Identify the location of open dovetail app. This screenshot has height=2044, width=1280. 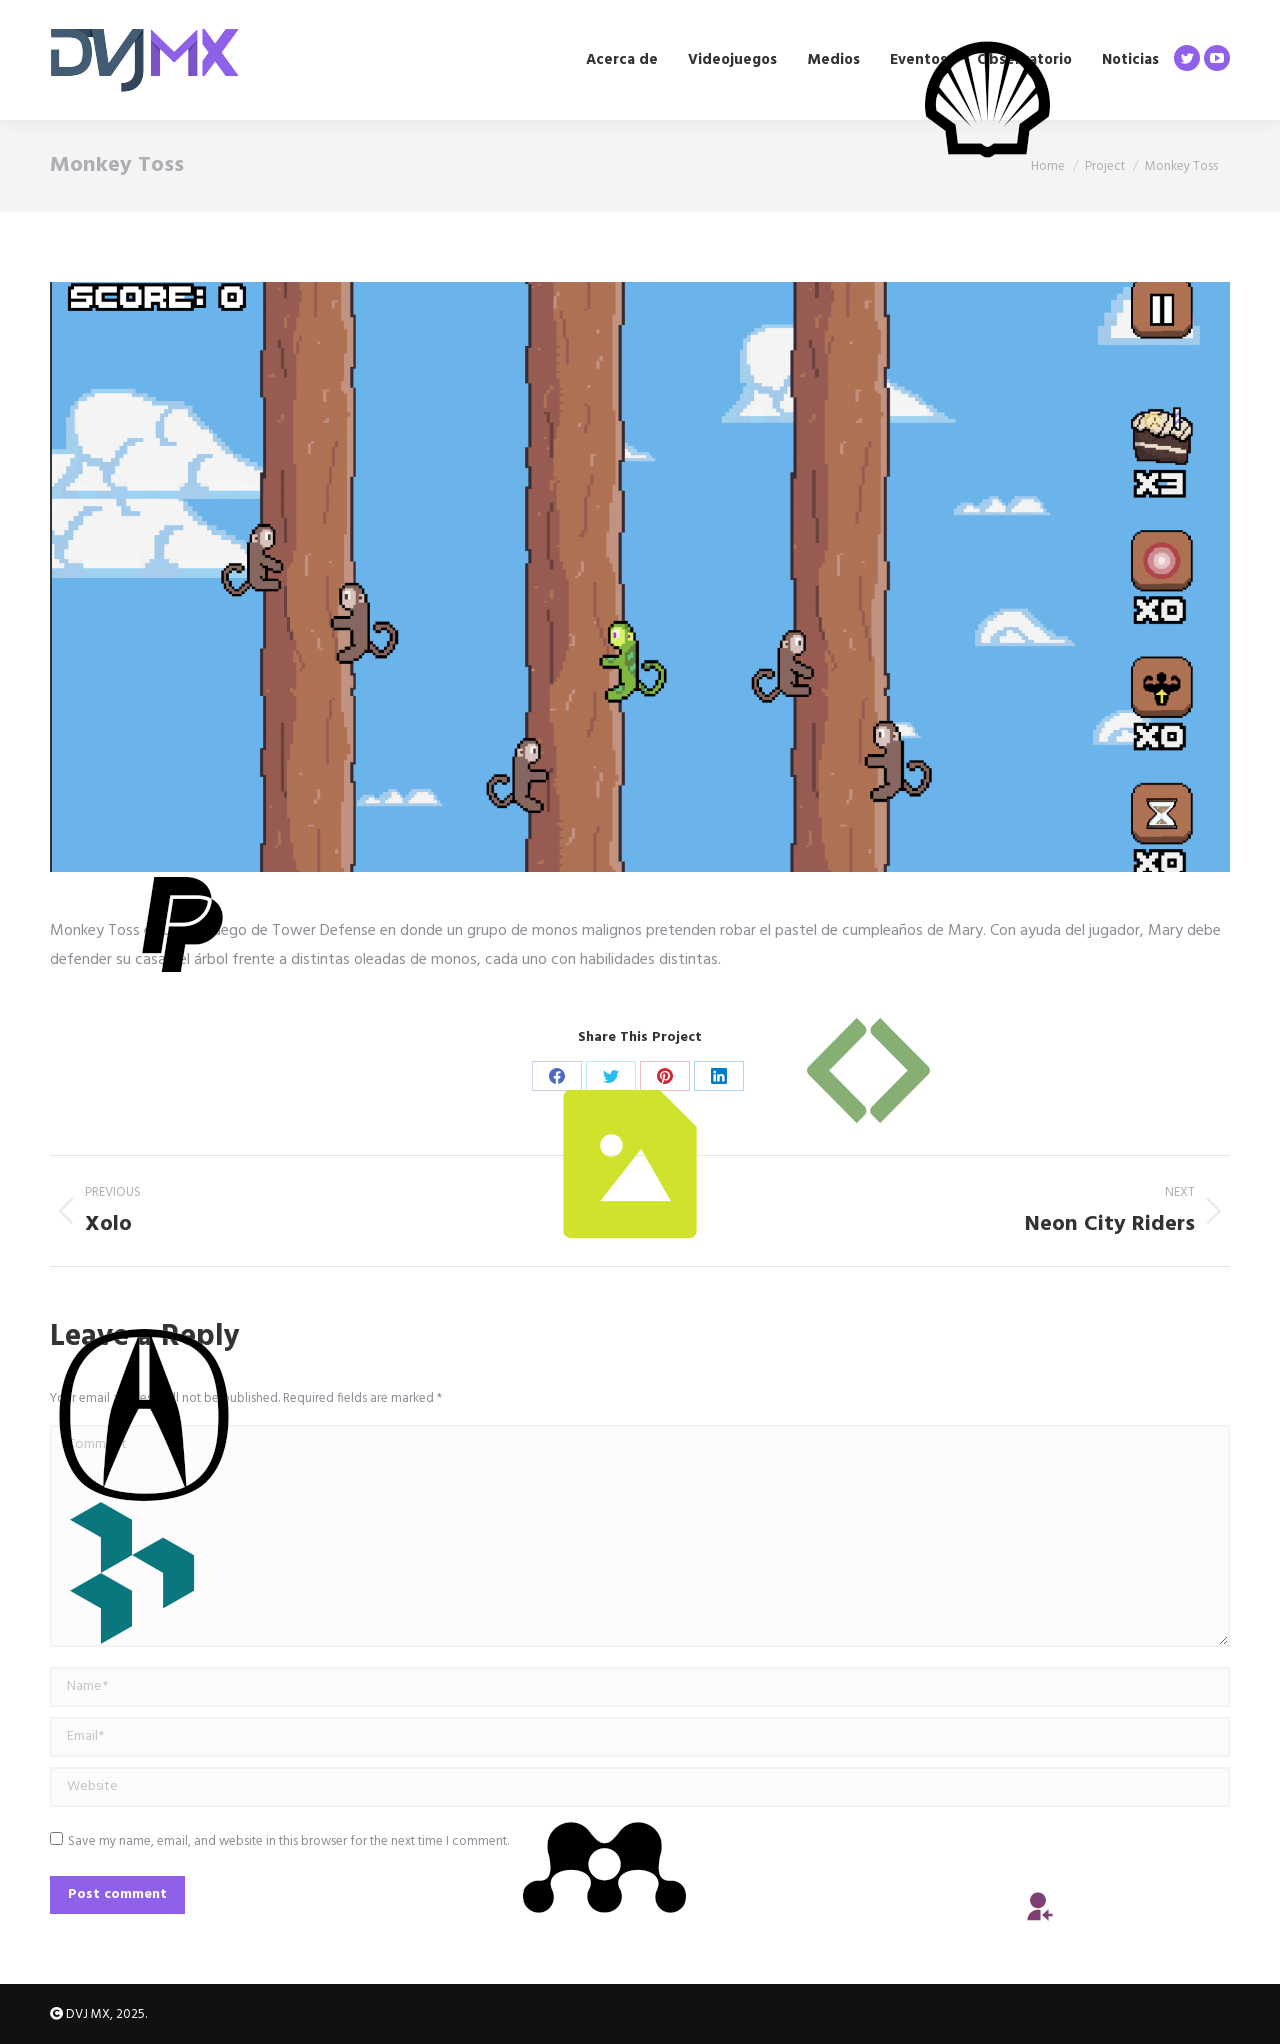
(132, 1573).